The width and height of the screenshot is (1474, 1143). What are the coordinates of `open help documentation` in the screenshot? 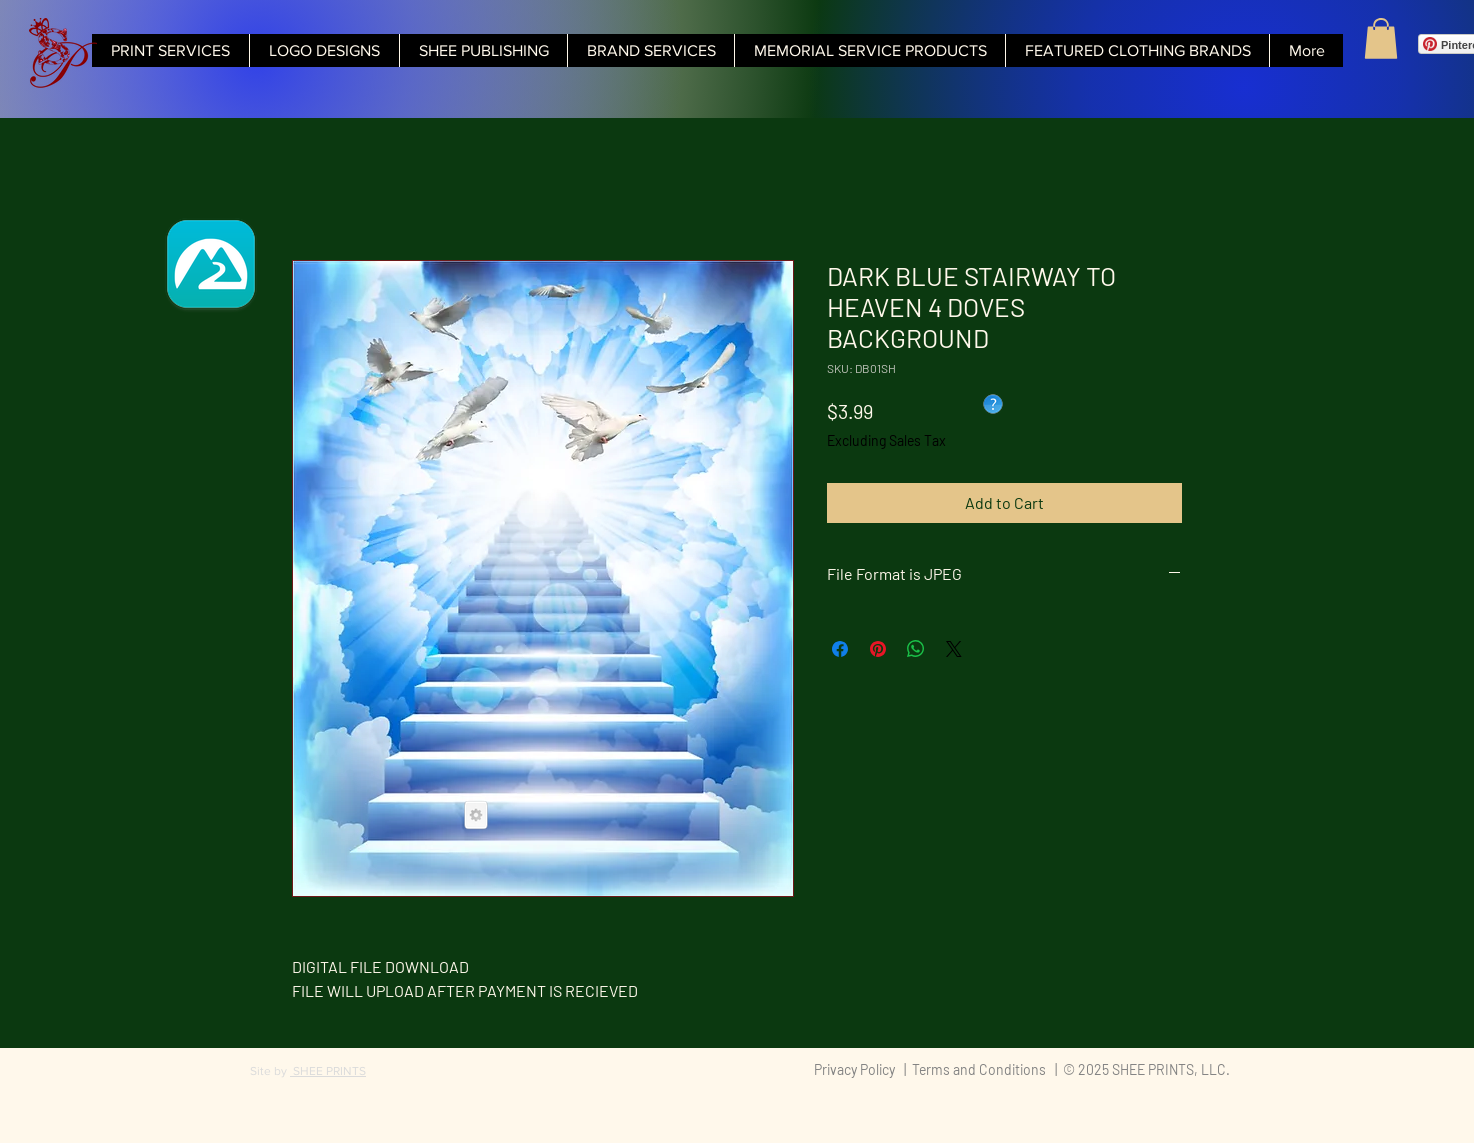 It's located at (993, 404).